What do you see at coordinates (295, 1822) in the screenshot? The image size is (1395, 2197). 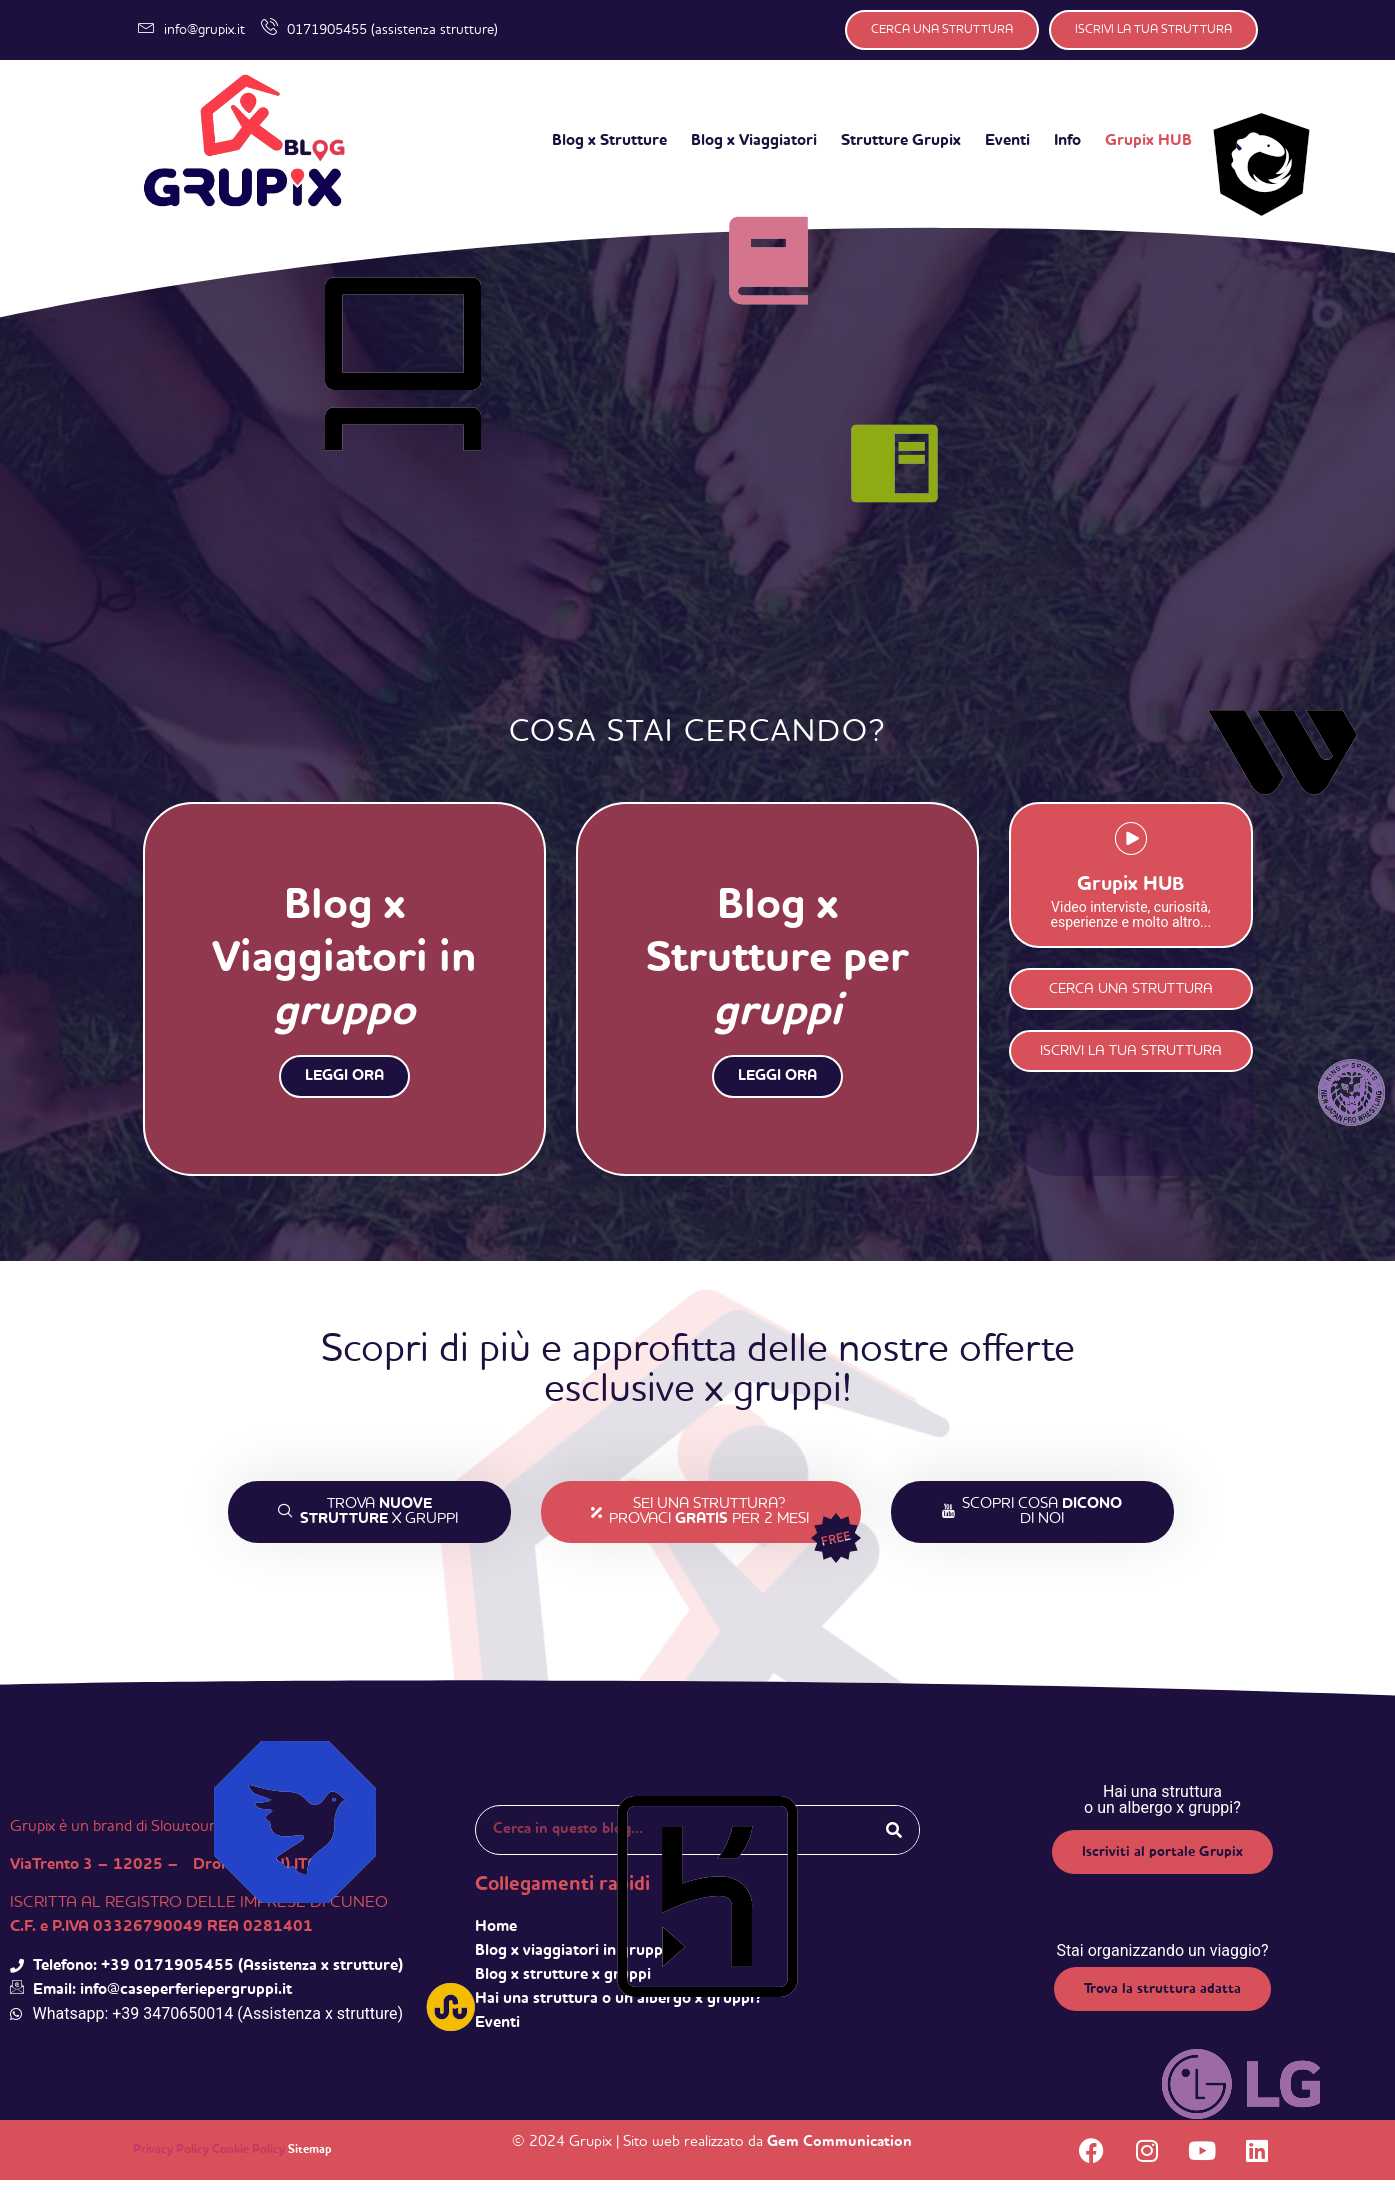 I see `open AdAway ad-blocking app` at bounding box center [295, 1822].